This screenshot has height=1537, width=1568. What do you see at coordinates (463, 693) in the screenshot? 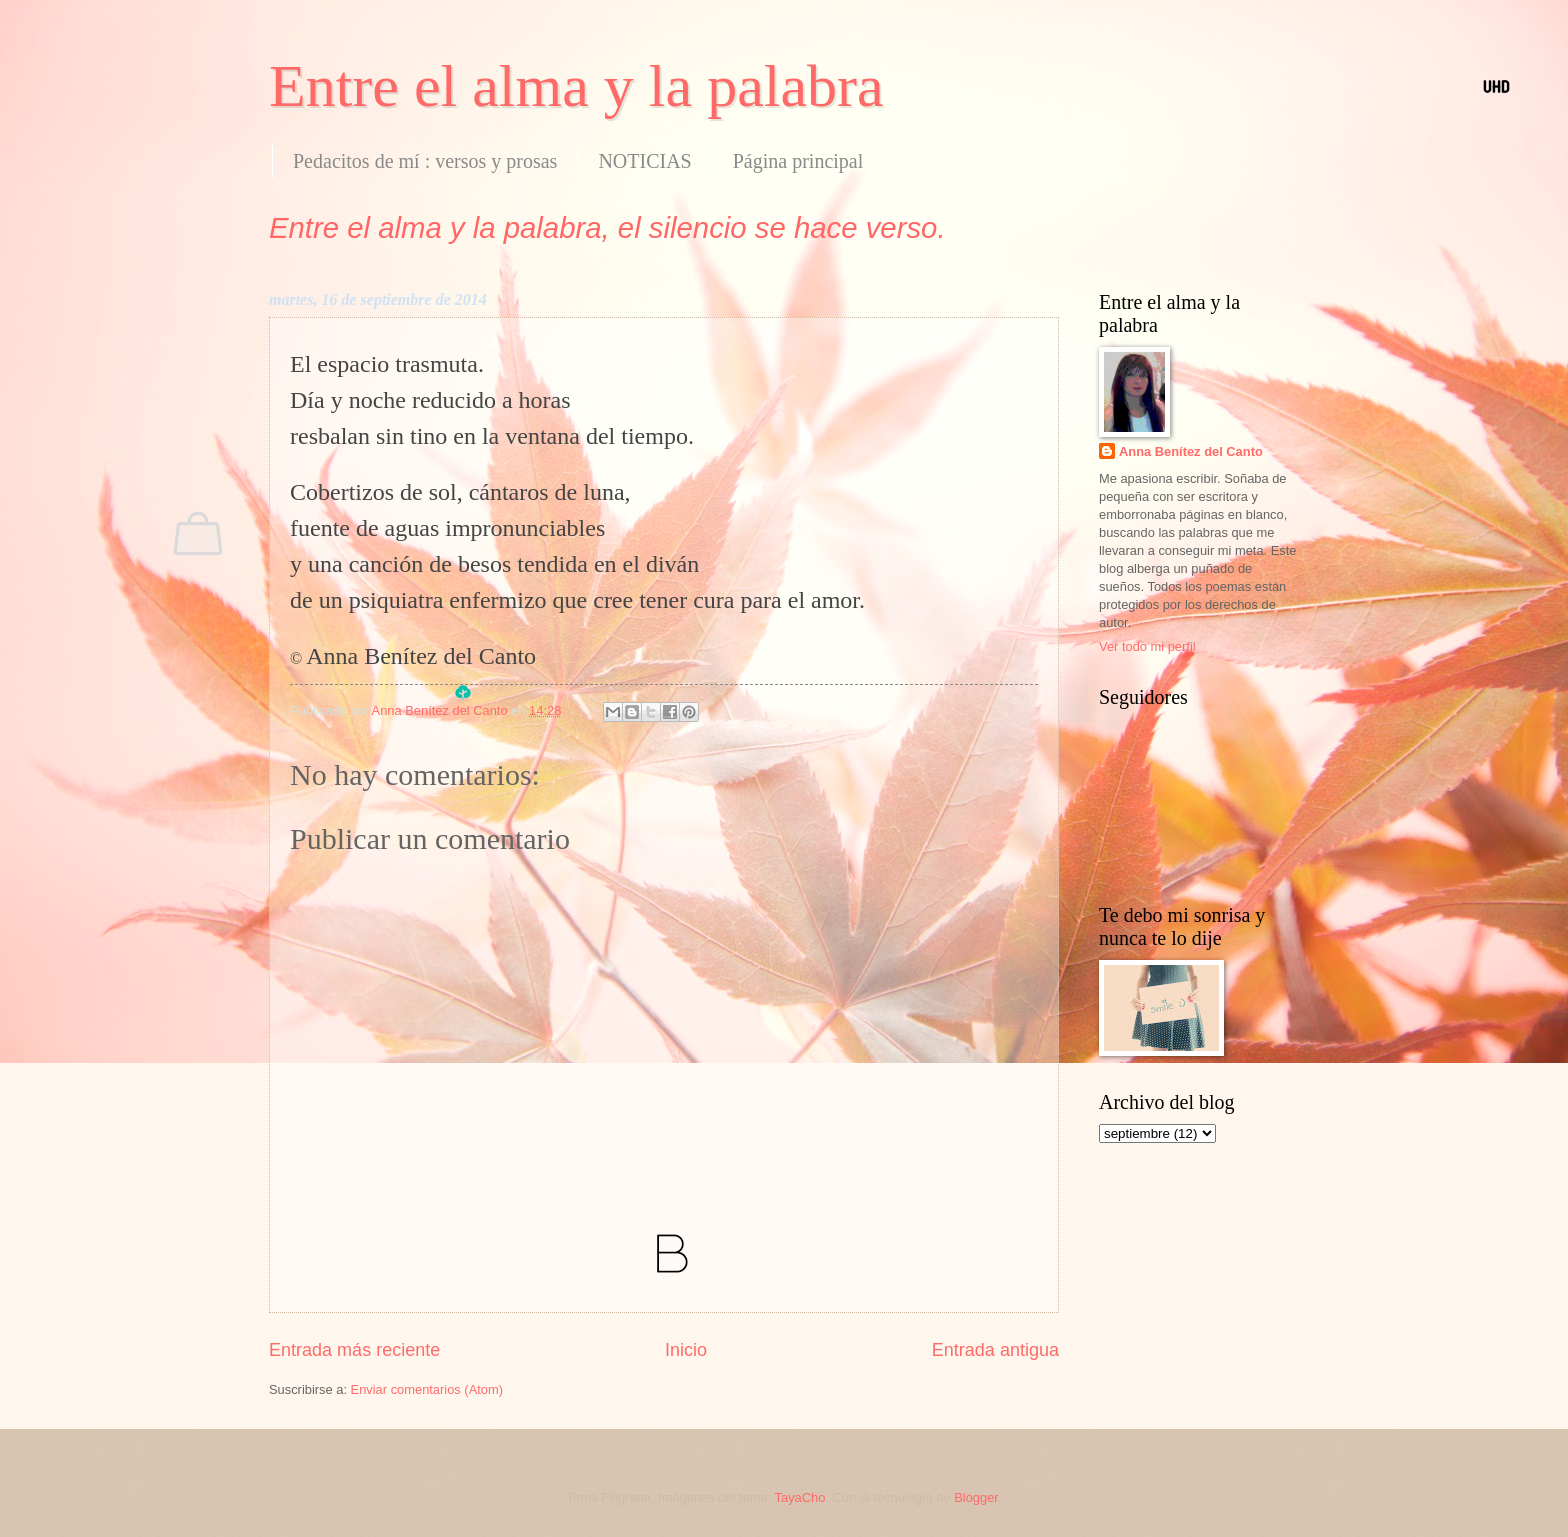
I see `view parks or nature areas on a map` at bounding box center [463, 693].